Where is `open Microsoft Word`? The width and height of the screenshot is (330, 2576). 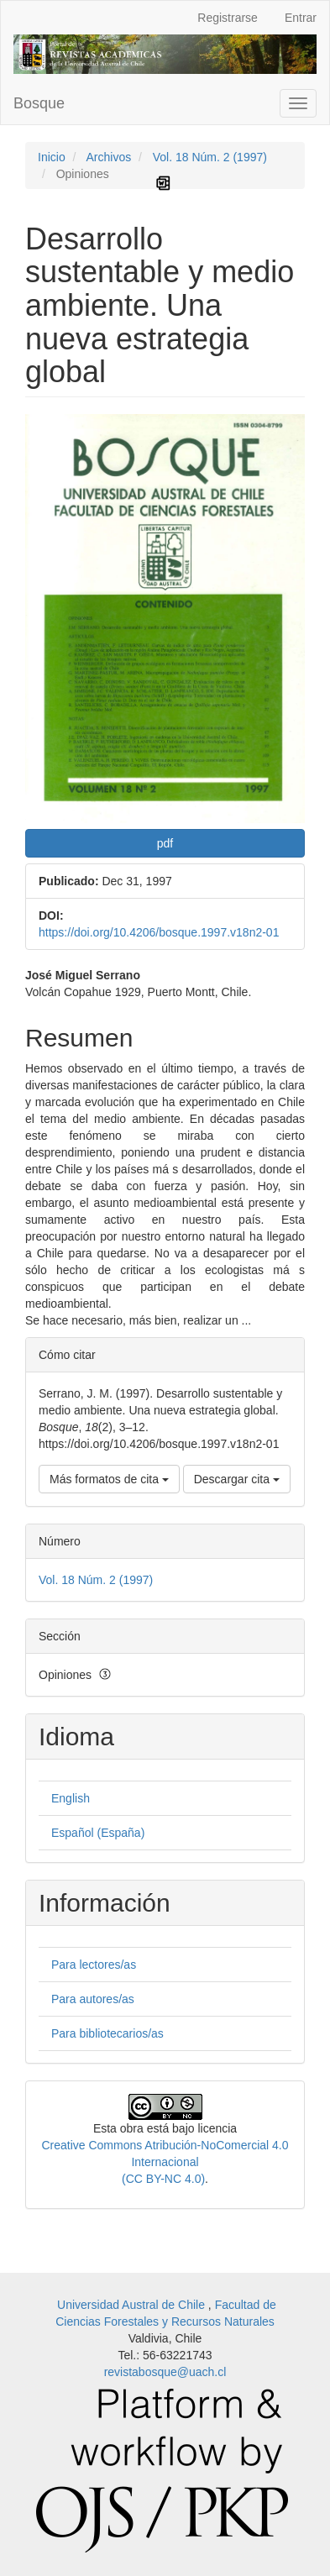
open Microsoft Word is located at coordinates (164, 183).